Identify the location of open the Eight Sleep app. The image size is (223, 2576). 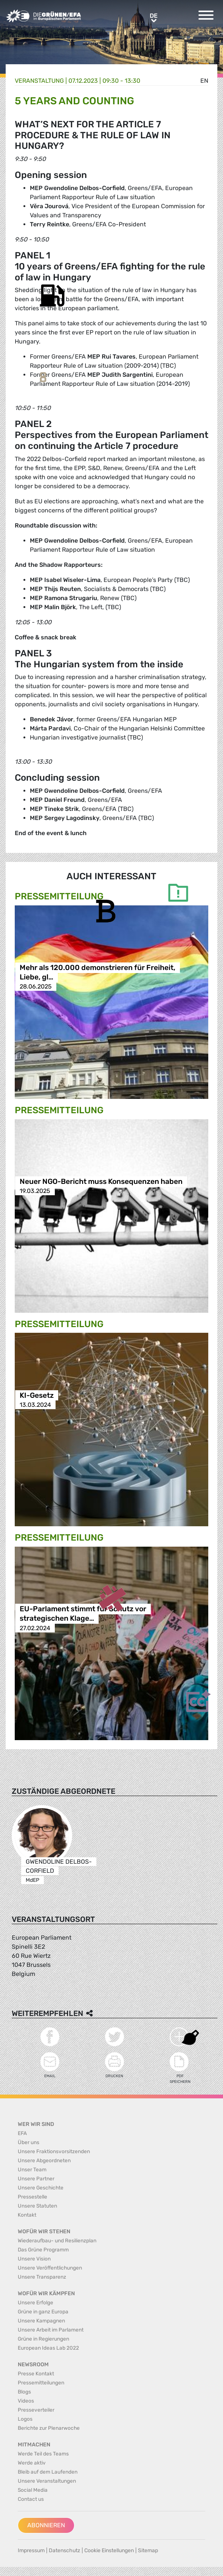
(43, 377).